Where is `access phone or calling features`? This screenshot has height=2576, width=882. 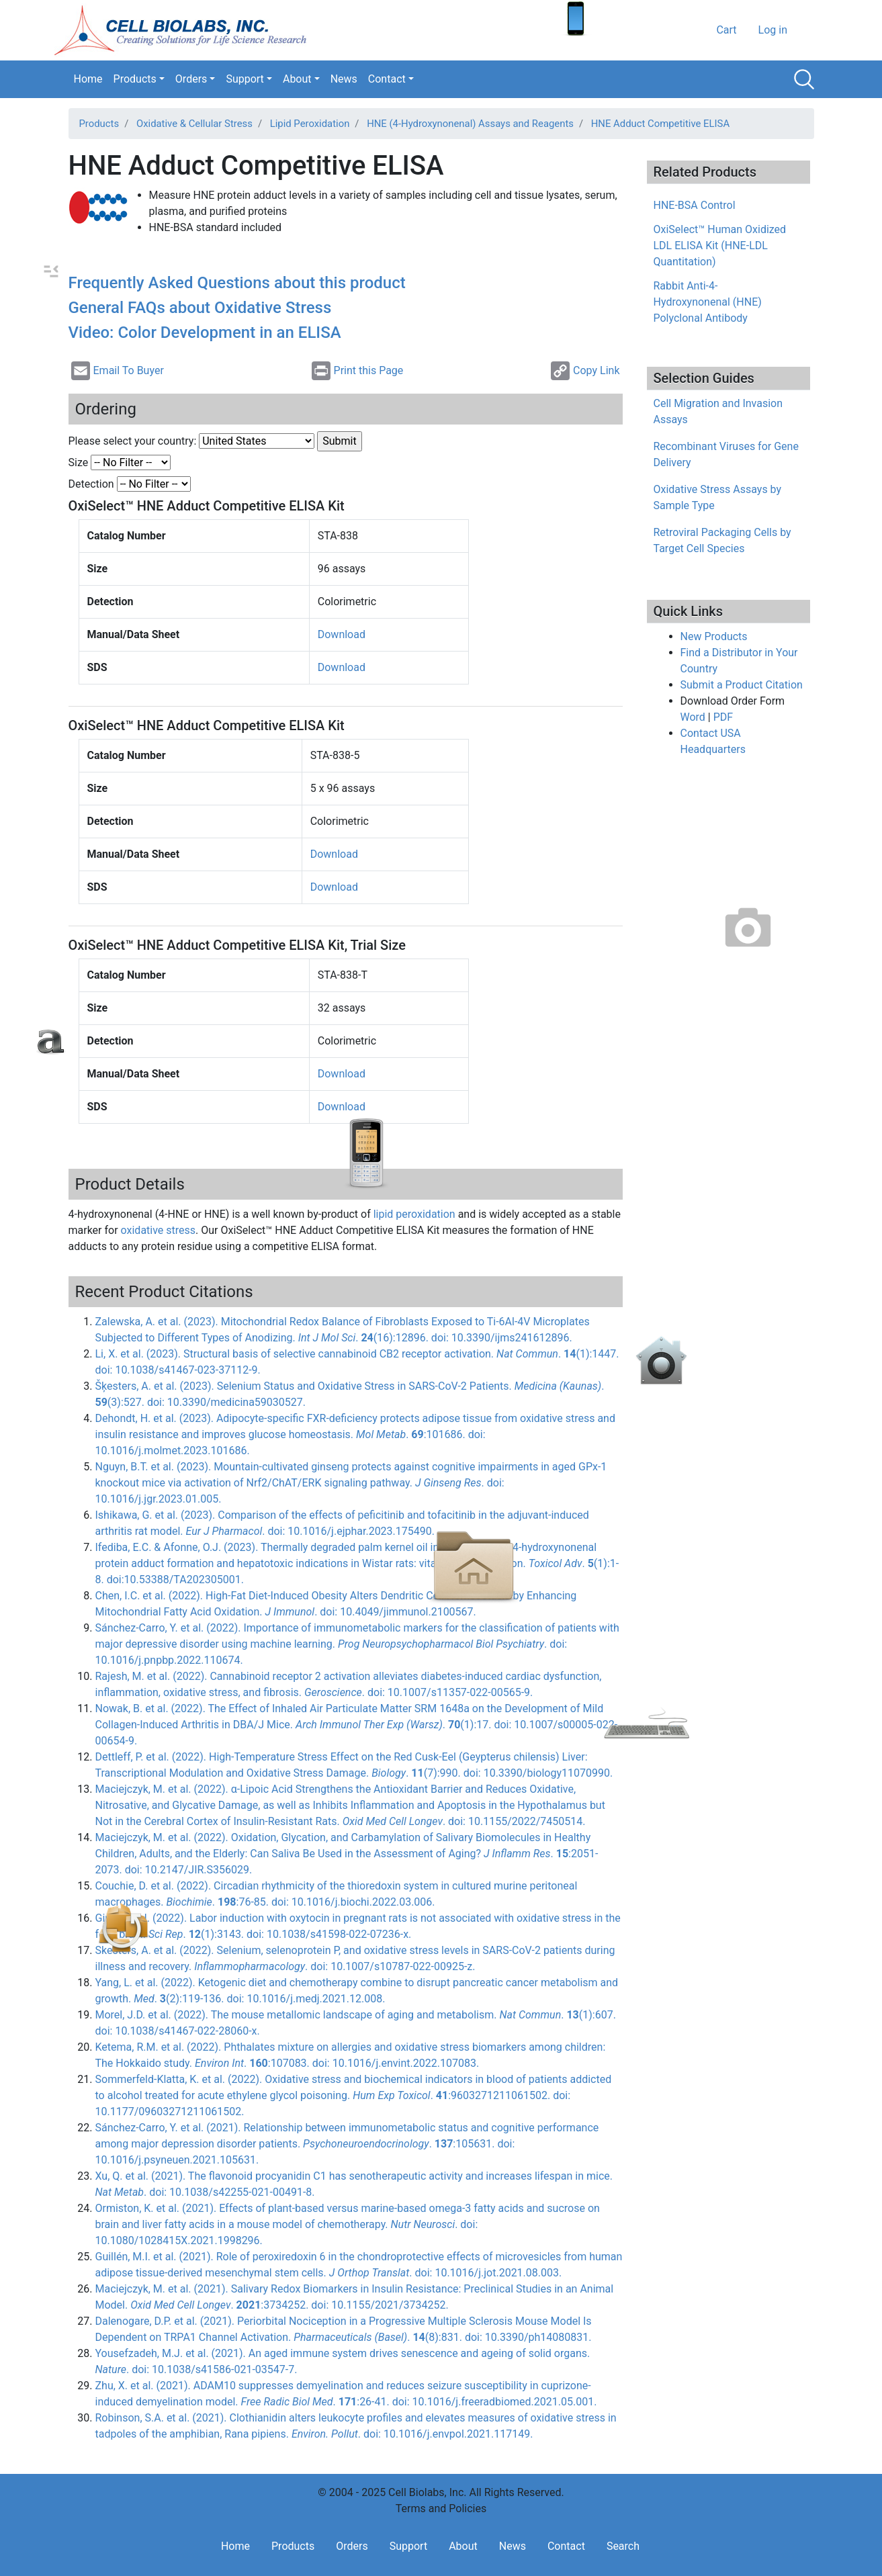 access phone or calling features is located at coordinates (367, 1154).